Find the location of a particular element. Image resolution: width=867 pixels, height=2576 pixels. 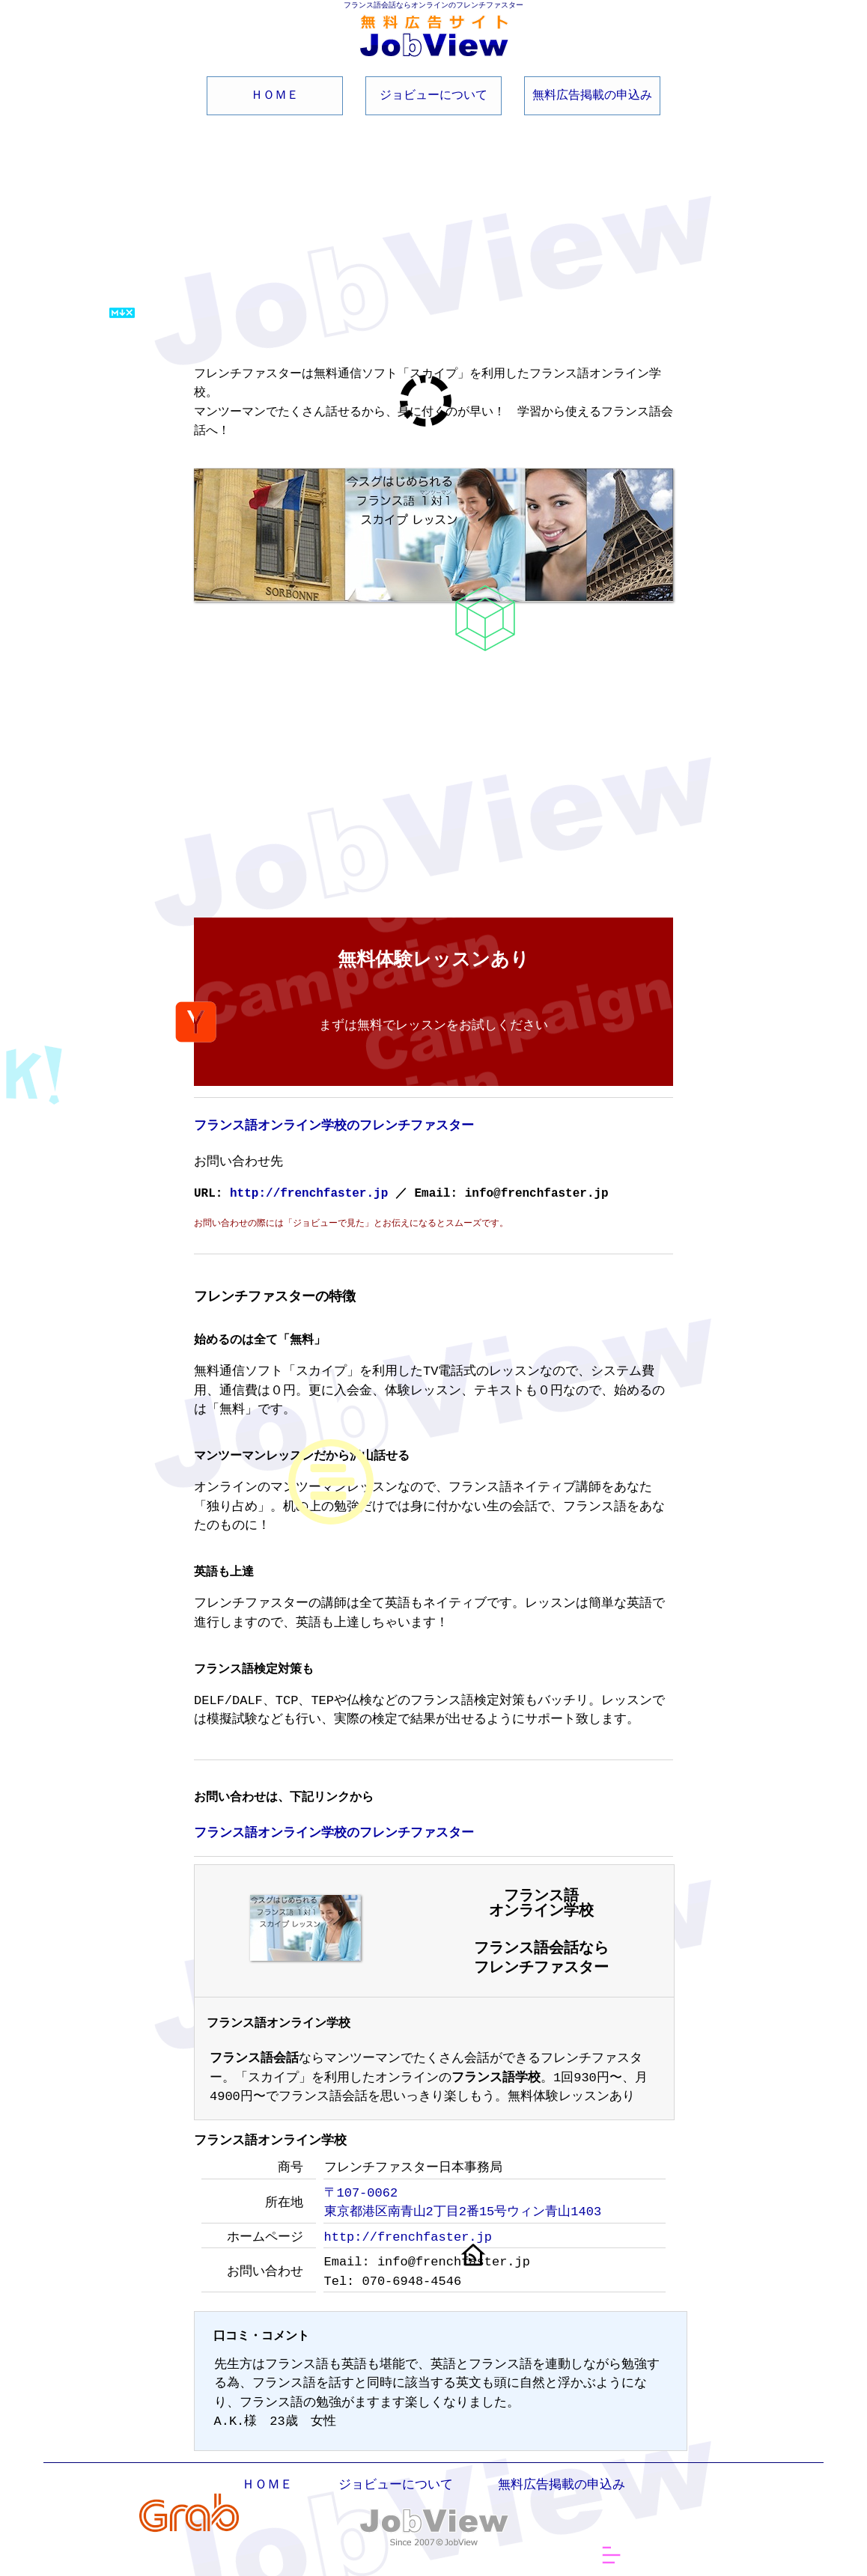

open hacker news is located at coordinates (195, 1022).